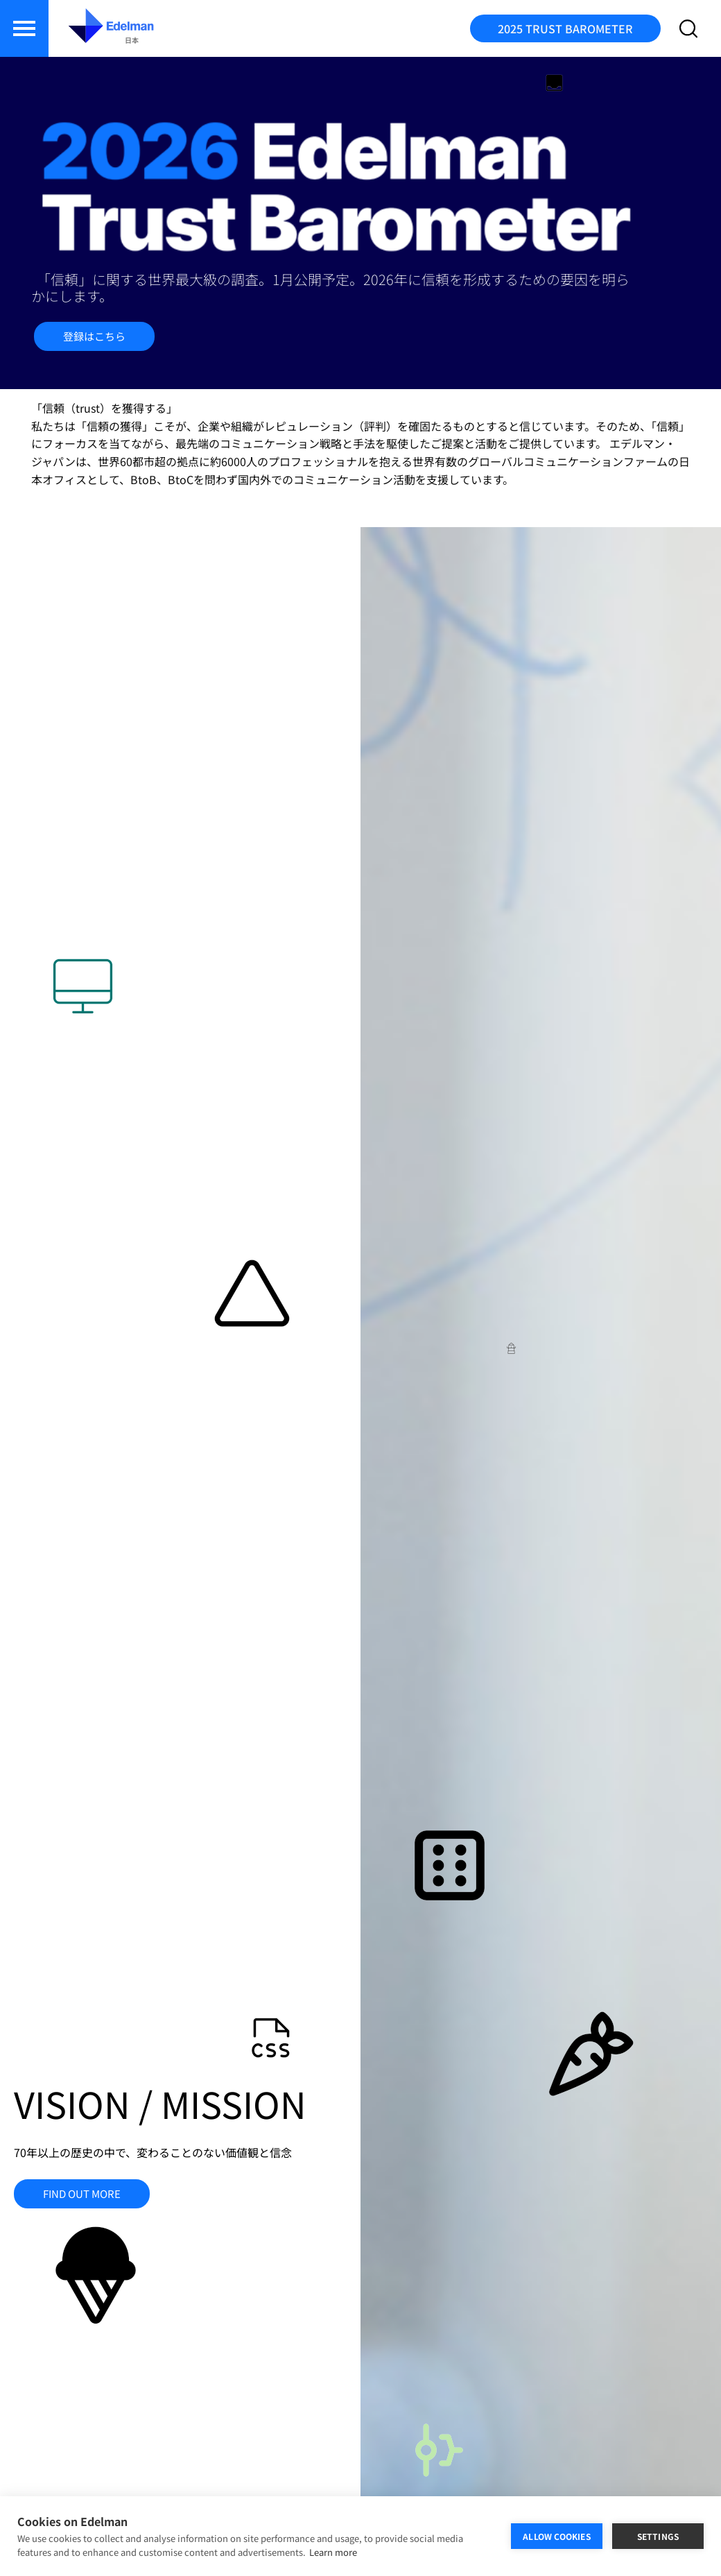 Image resolution: width=721 pixels, height=2576 pixels. What do you see at coordinates (96, 2274) in the screenshot?
I see `browse dessert or ice cream options` at bounding box center [96, 2274].